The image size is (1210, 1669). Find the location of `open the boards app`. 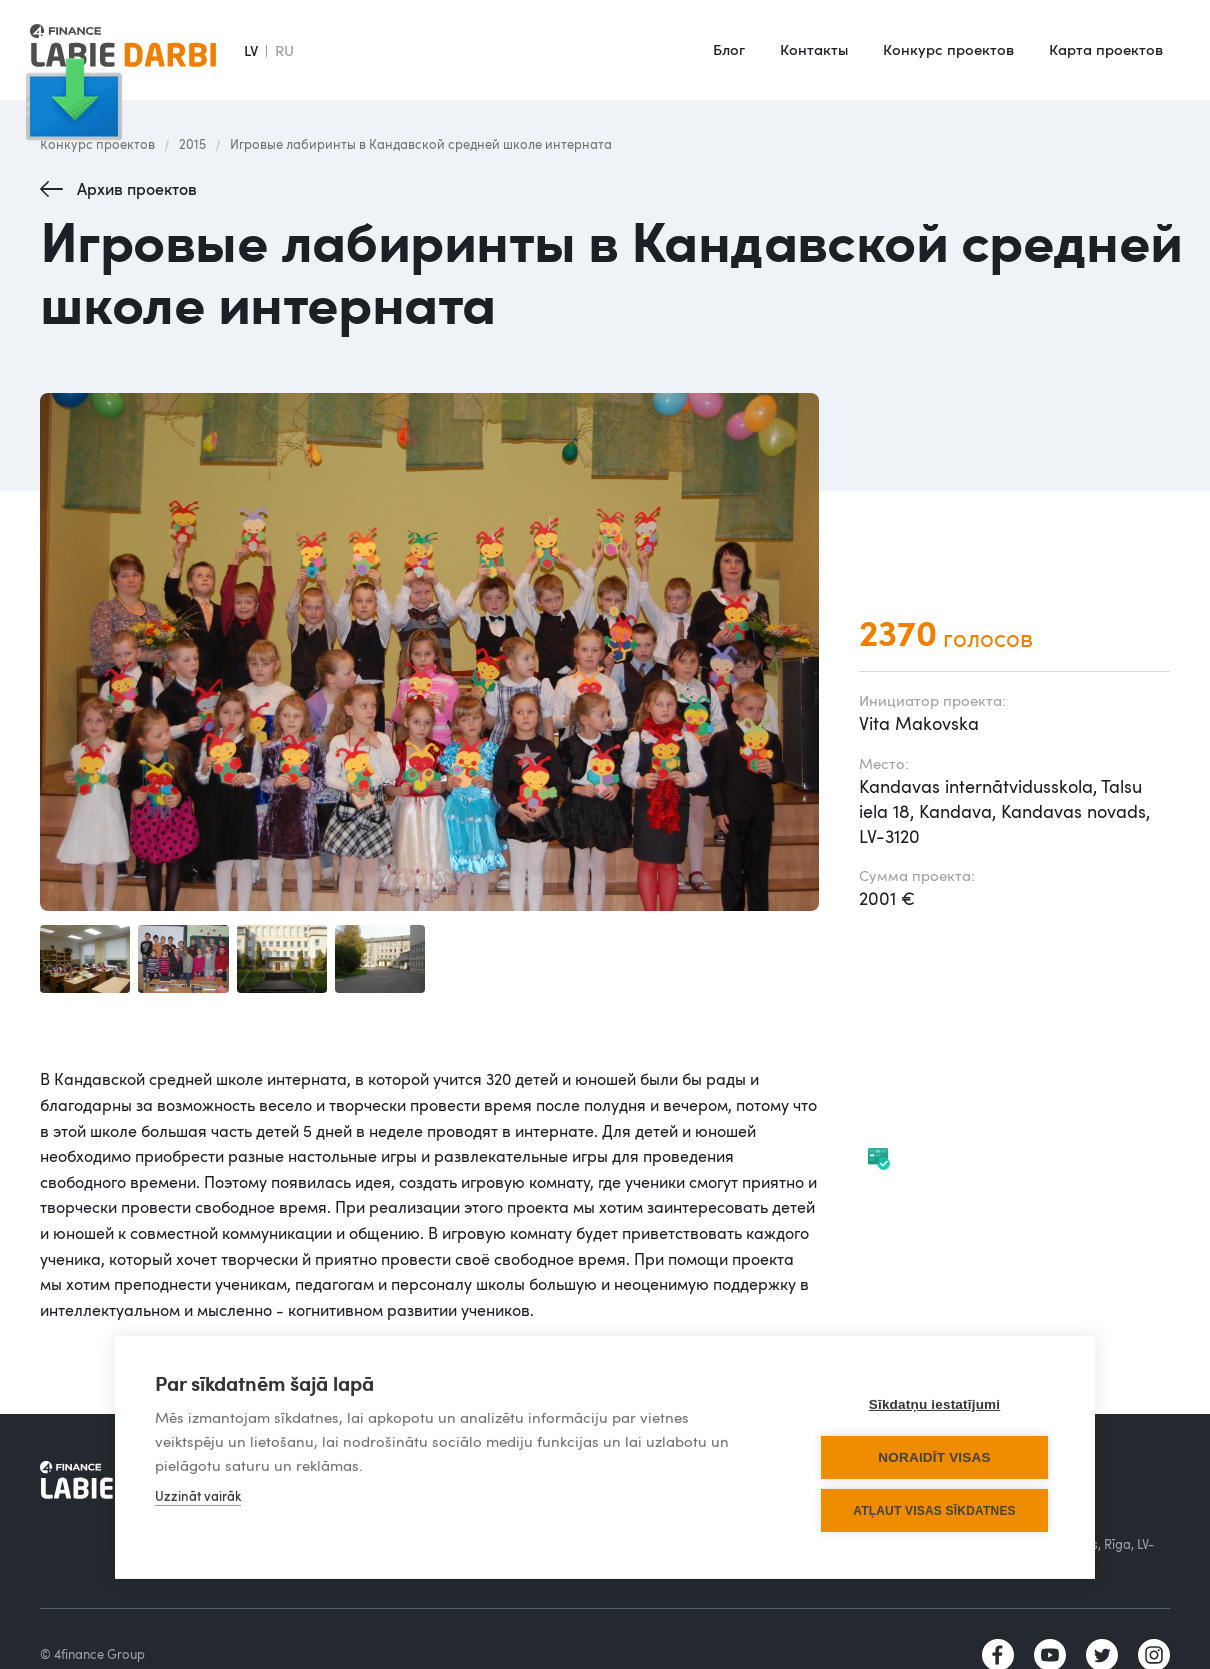

open the boards app is located at coordinates (879, 1159).